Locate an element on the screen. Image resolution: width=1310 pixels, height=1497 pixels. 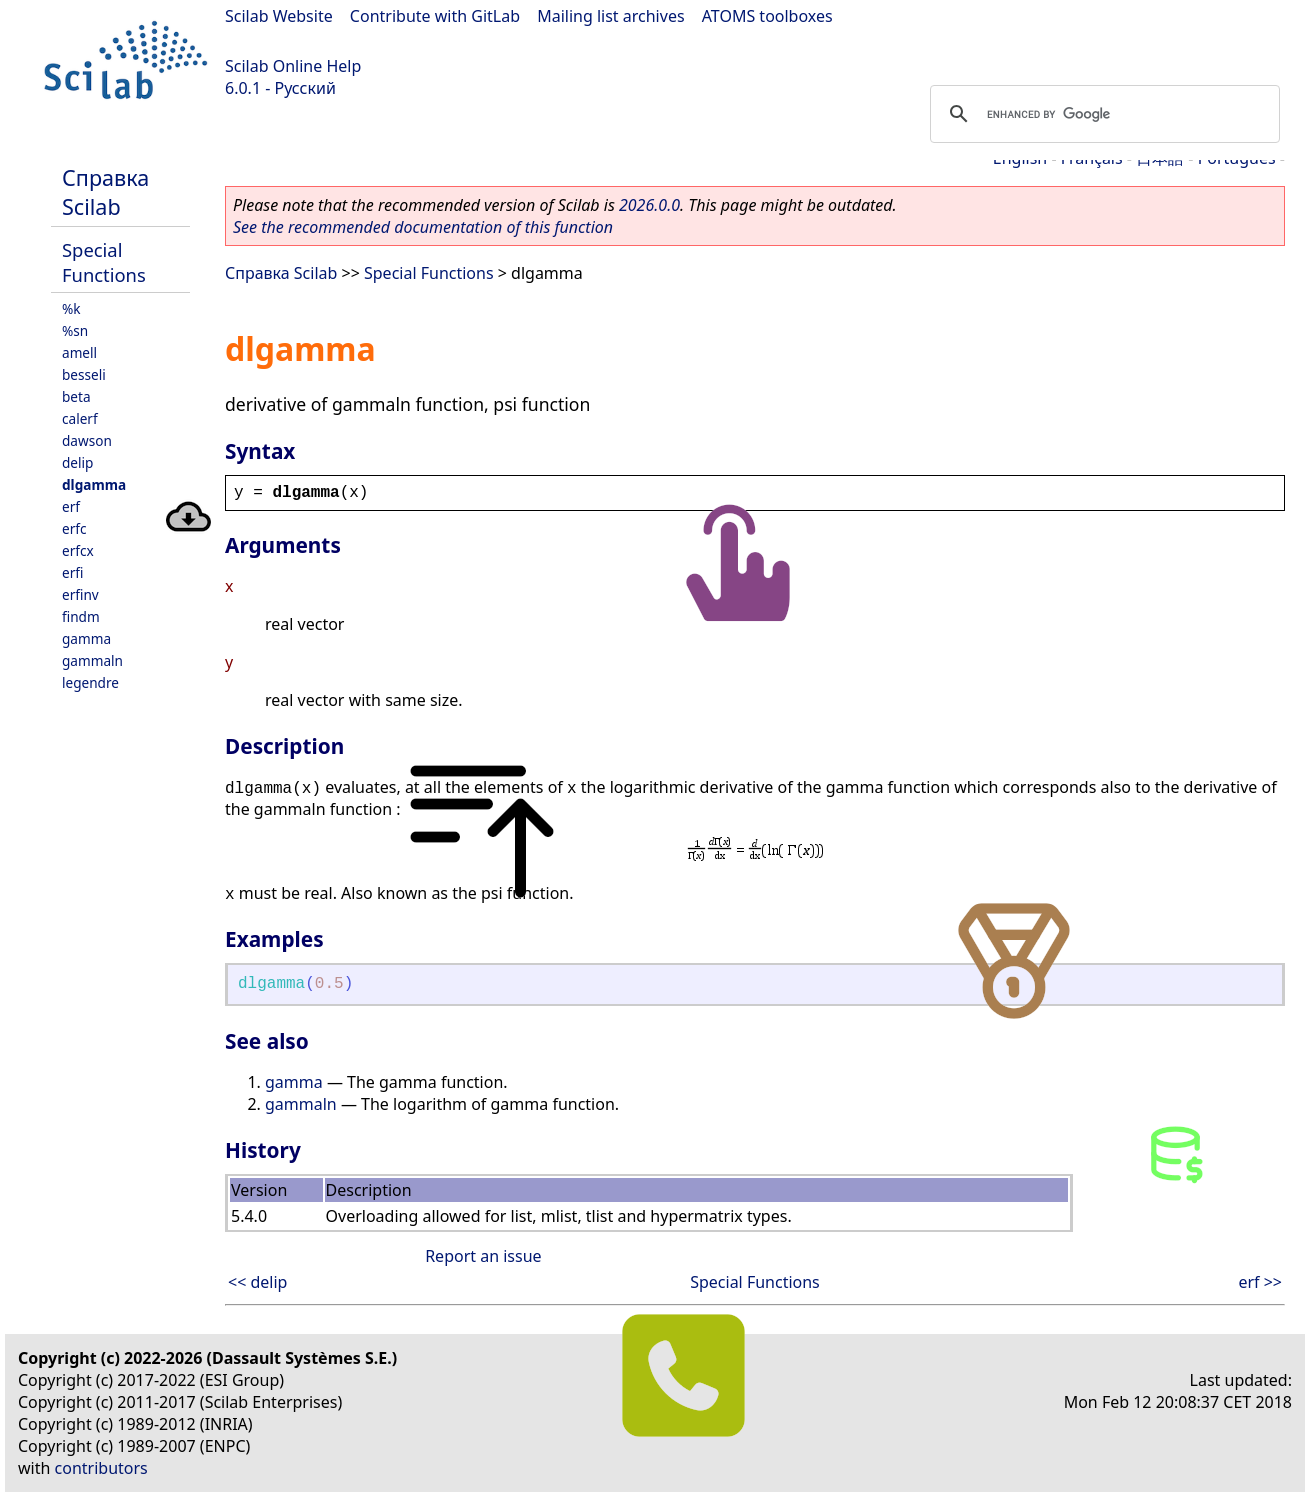
tap to interact with an element is located at coordinates (738, 565).